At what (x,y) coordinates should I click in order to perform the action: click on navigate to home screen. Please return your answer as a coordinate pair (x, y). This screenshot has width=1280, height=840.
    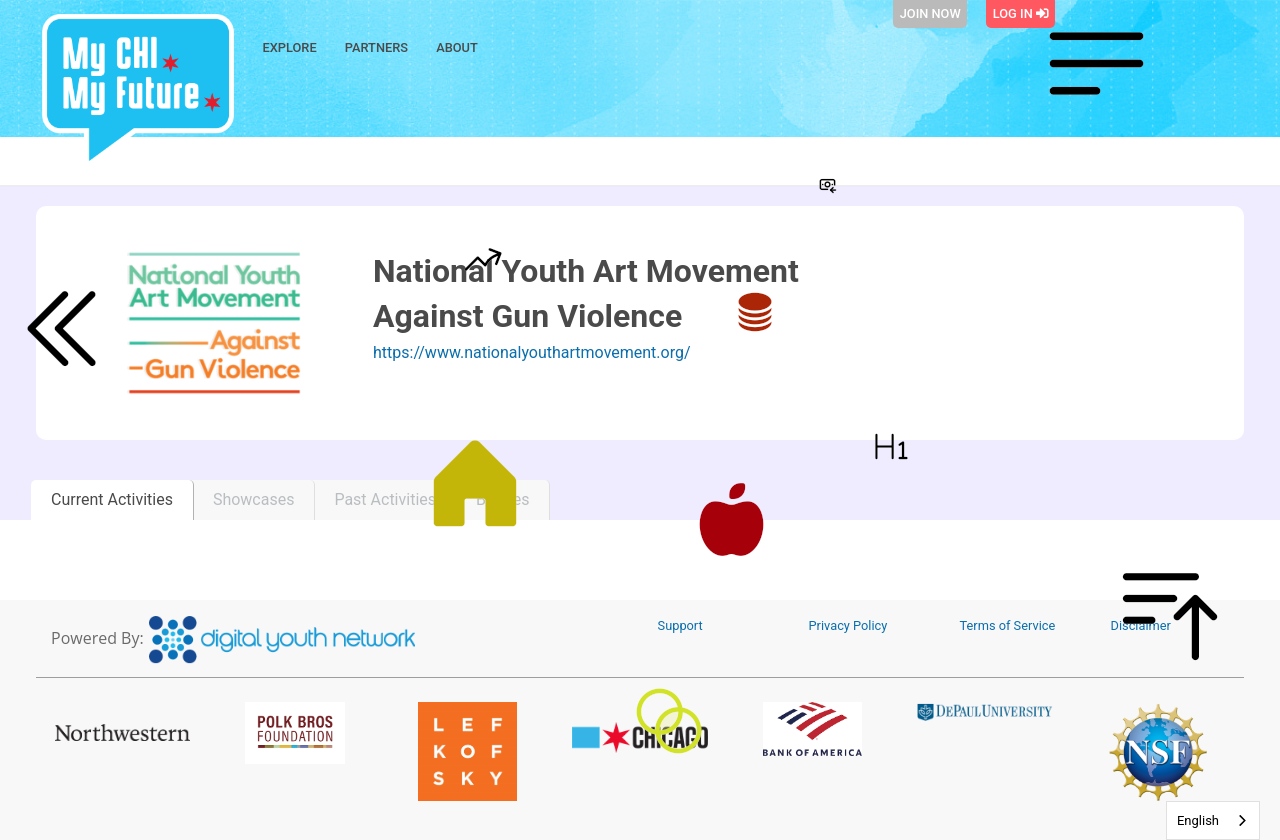
    Looking at the image, I should click on (475, 485).